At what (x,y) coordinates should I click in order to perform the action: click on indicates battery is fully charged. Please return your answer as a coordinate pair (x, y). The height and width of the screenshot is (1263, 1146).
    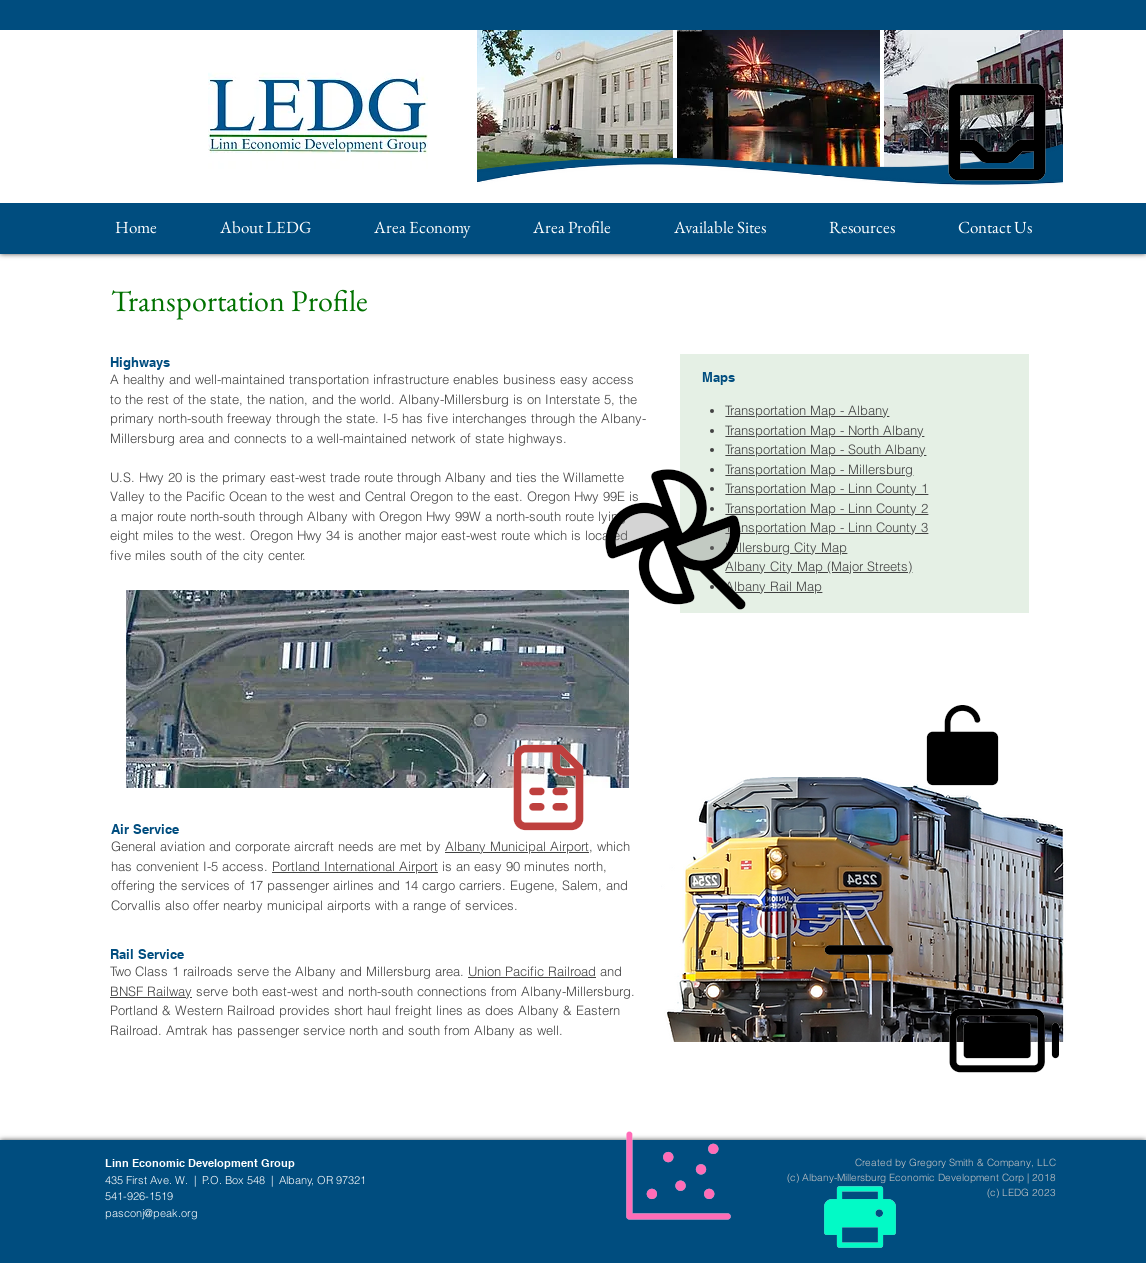
    Looking at the image, I should click on (1002, 1040).